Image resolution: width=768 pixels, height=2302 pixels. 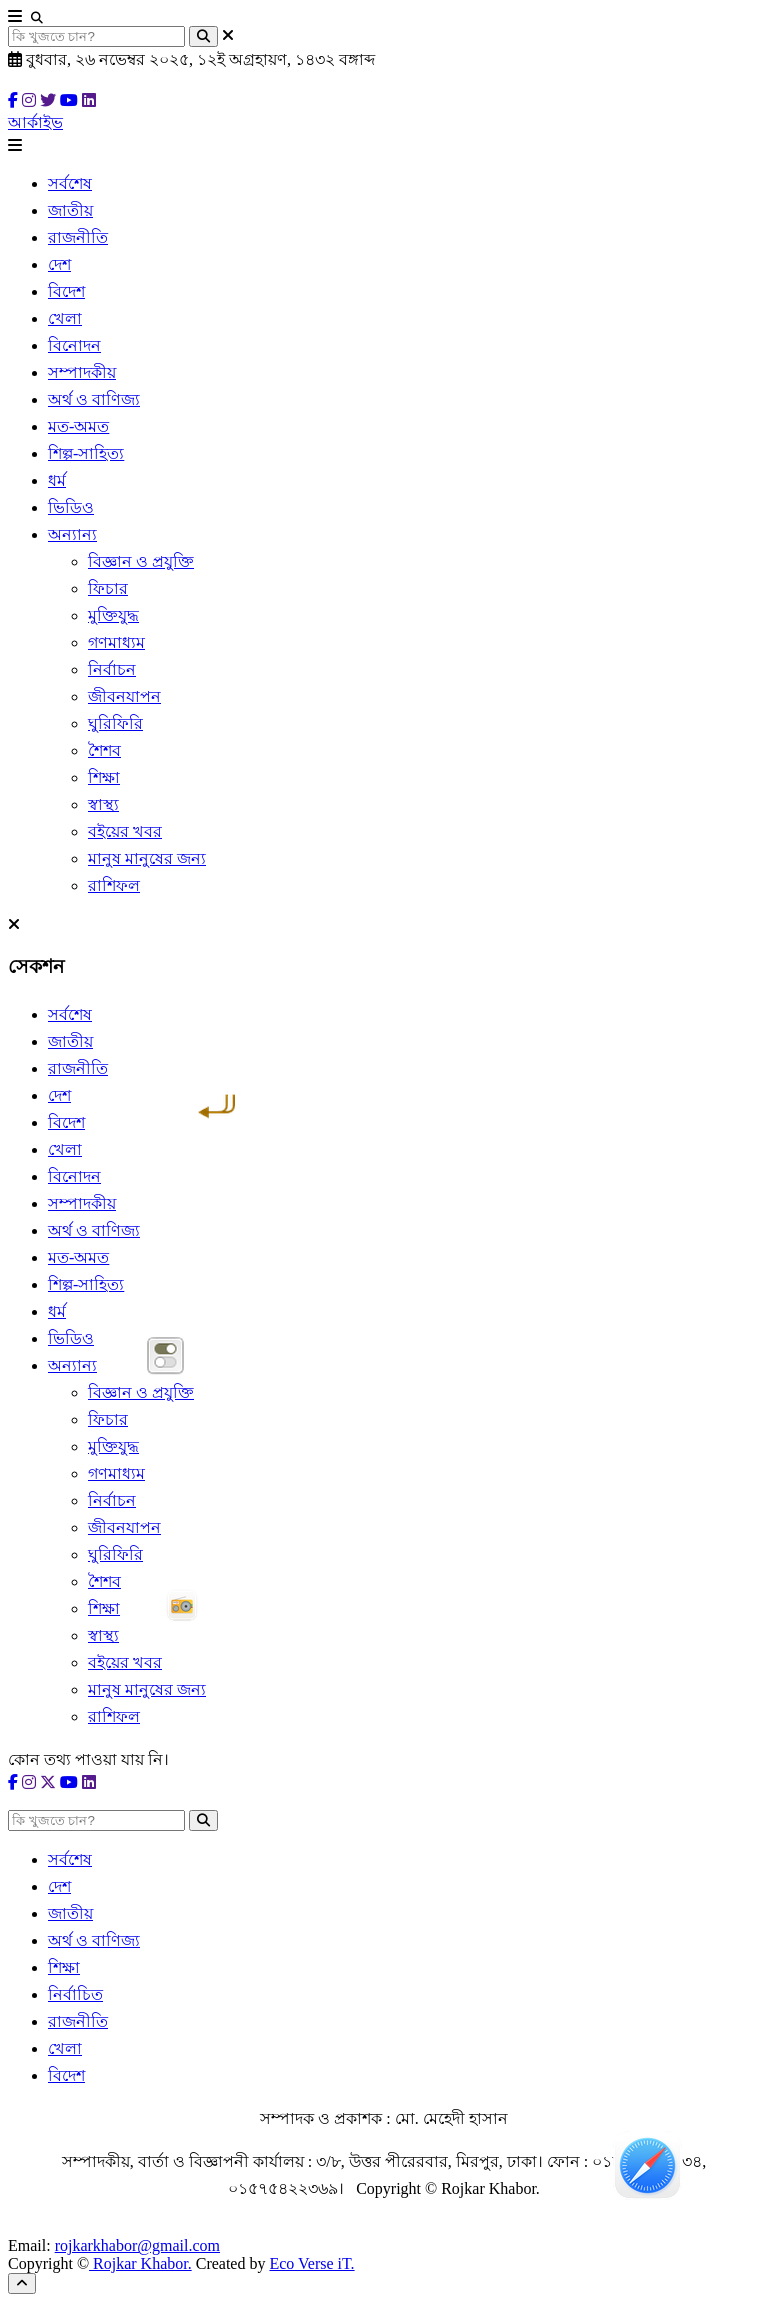 What do you see at coordinates (182, 1605) in the screenshot?
I see `open goodvibes internet radio app` at bounding box center [182, 1605].